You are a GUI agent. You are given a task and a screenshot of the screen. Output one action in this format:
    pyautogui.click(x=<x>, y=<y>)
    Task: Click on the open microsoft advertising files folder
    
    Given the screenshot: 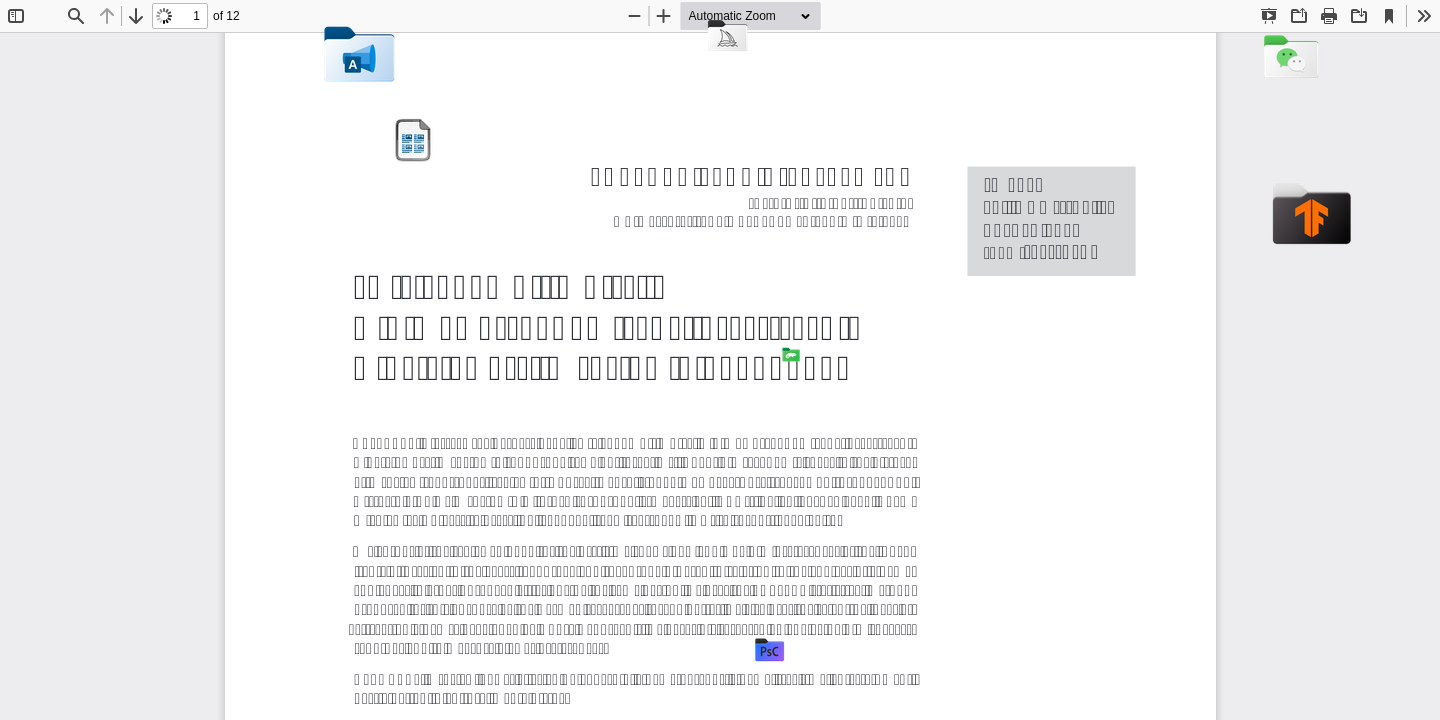 What is the action you would take?
    pyautogui.click(x=359, y=56)
    